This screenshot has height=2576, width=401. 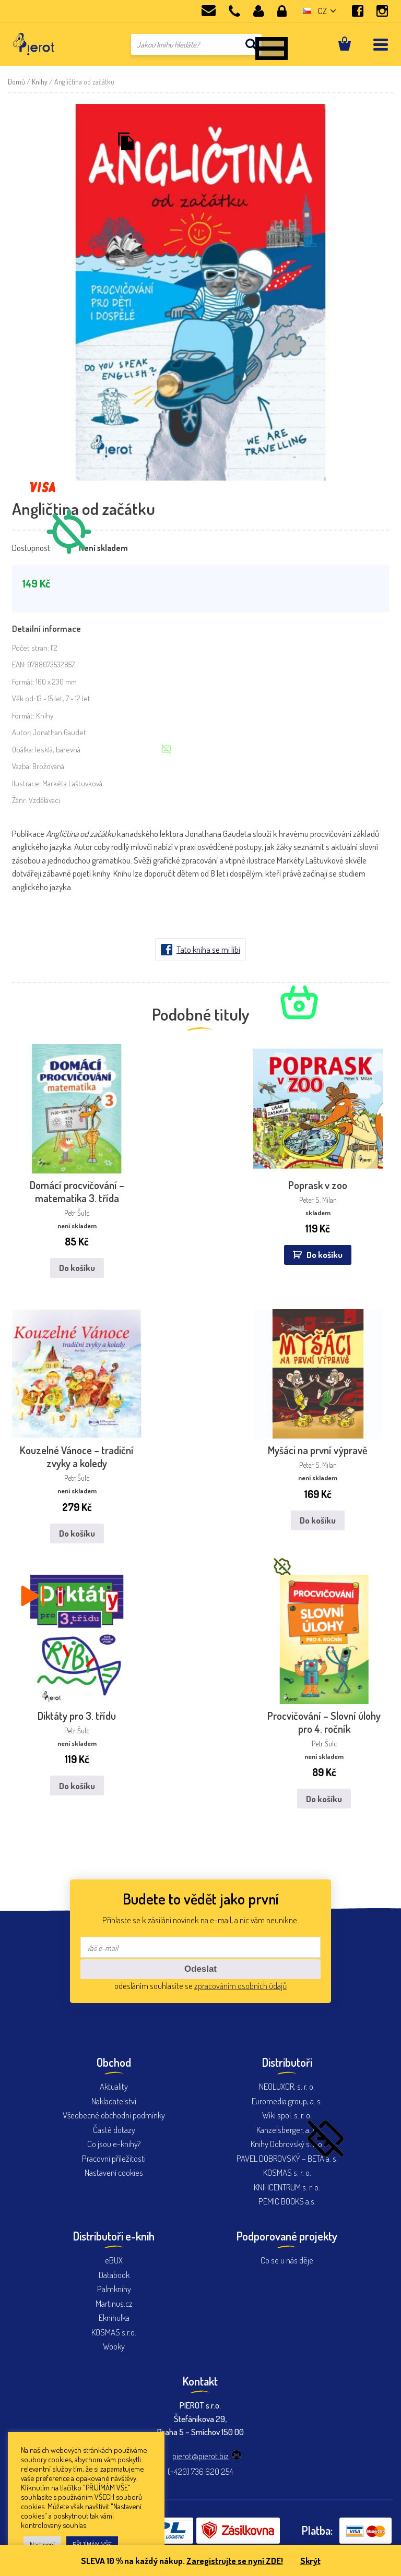 I want to click on disable keyboard input, so click(x=166, y=749).